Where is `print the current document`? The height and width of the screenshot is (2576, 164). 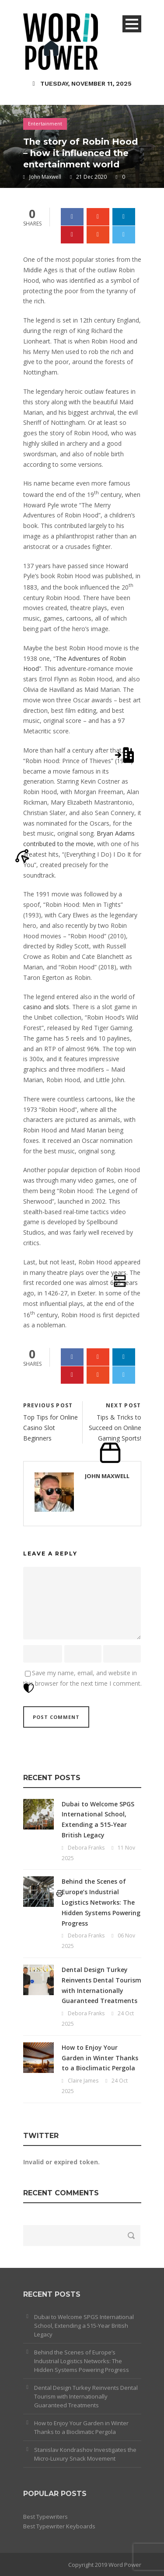 print the current document is located at coordinates (59, 1893).